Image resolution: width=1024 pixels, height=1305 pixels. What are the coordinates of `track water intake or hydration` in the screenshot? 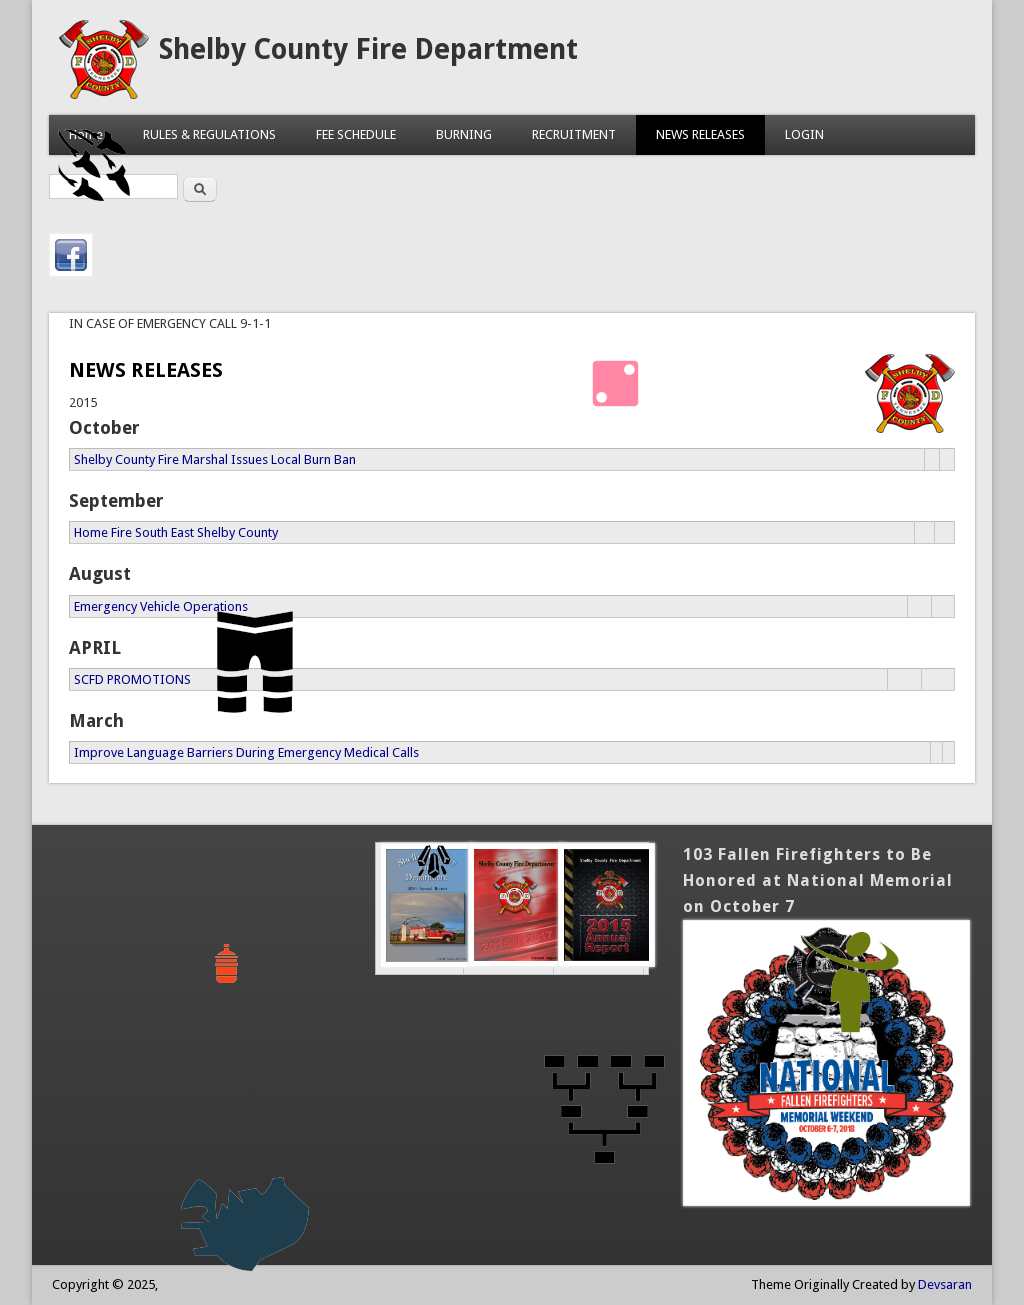 It's located at (226, 963).